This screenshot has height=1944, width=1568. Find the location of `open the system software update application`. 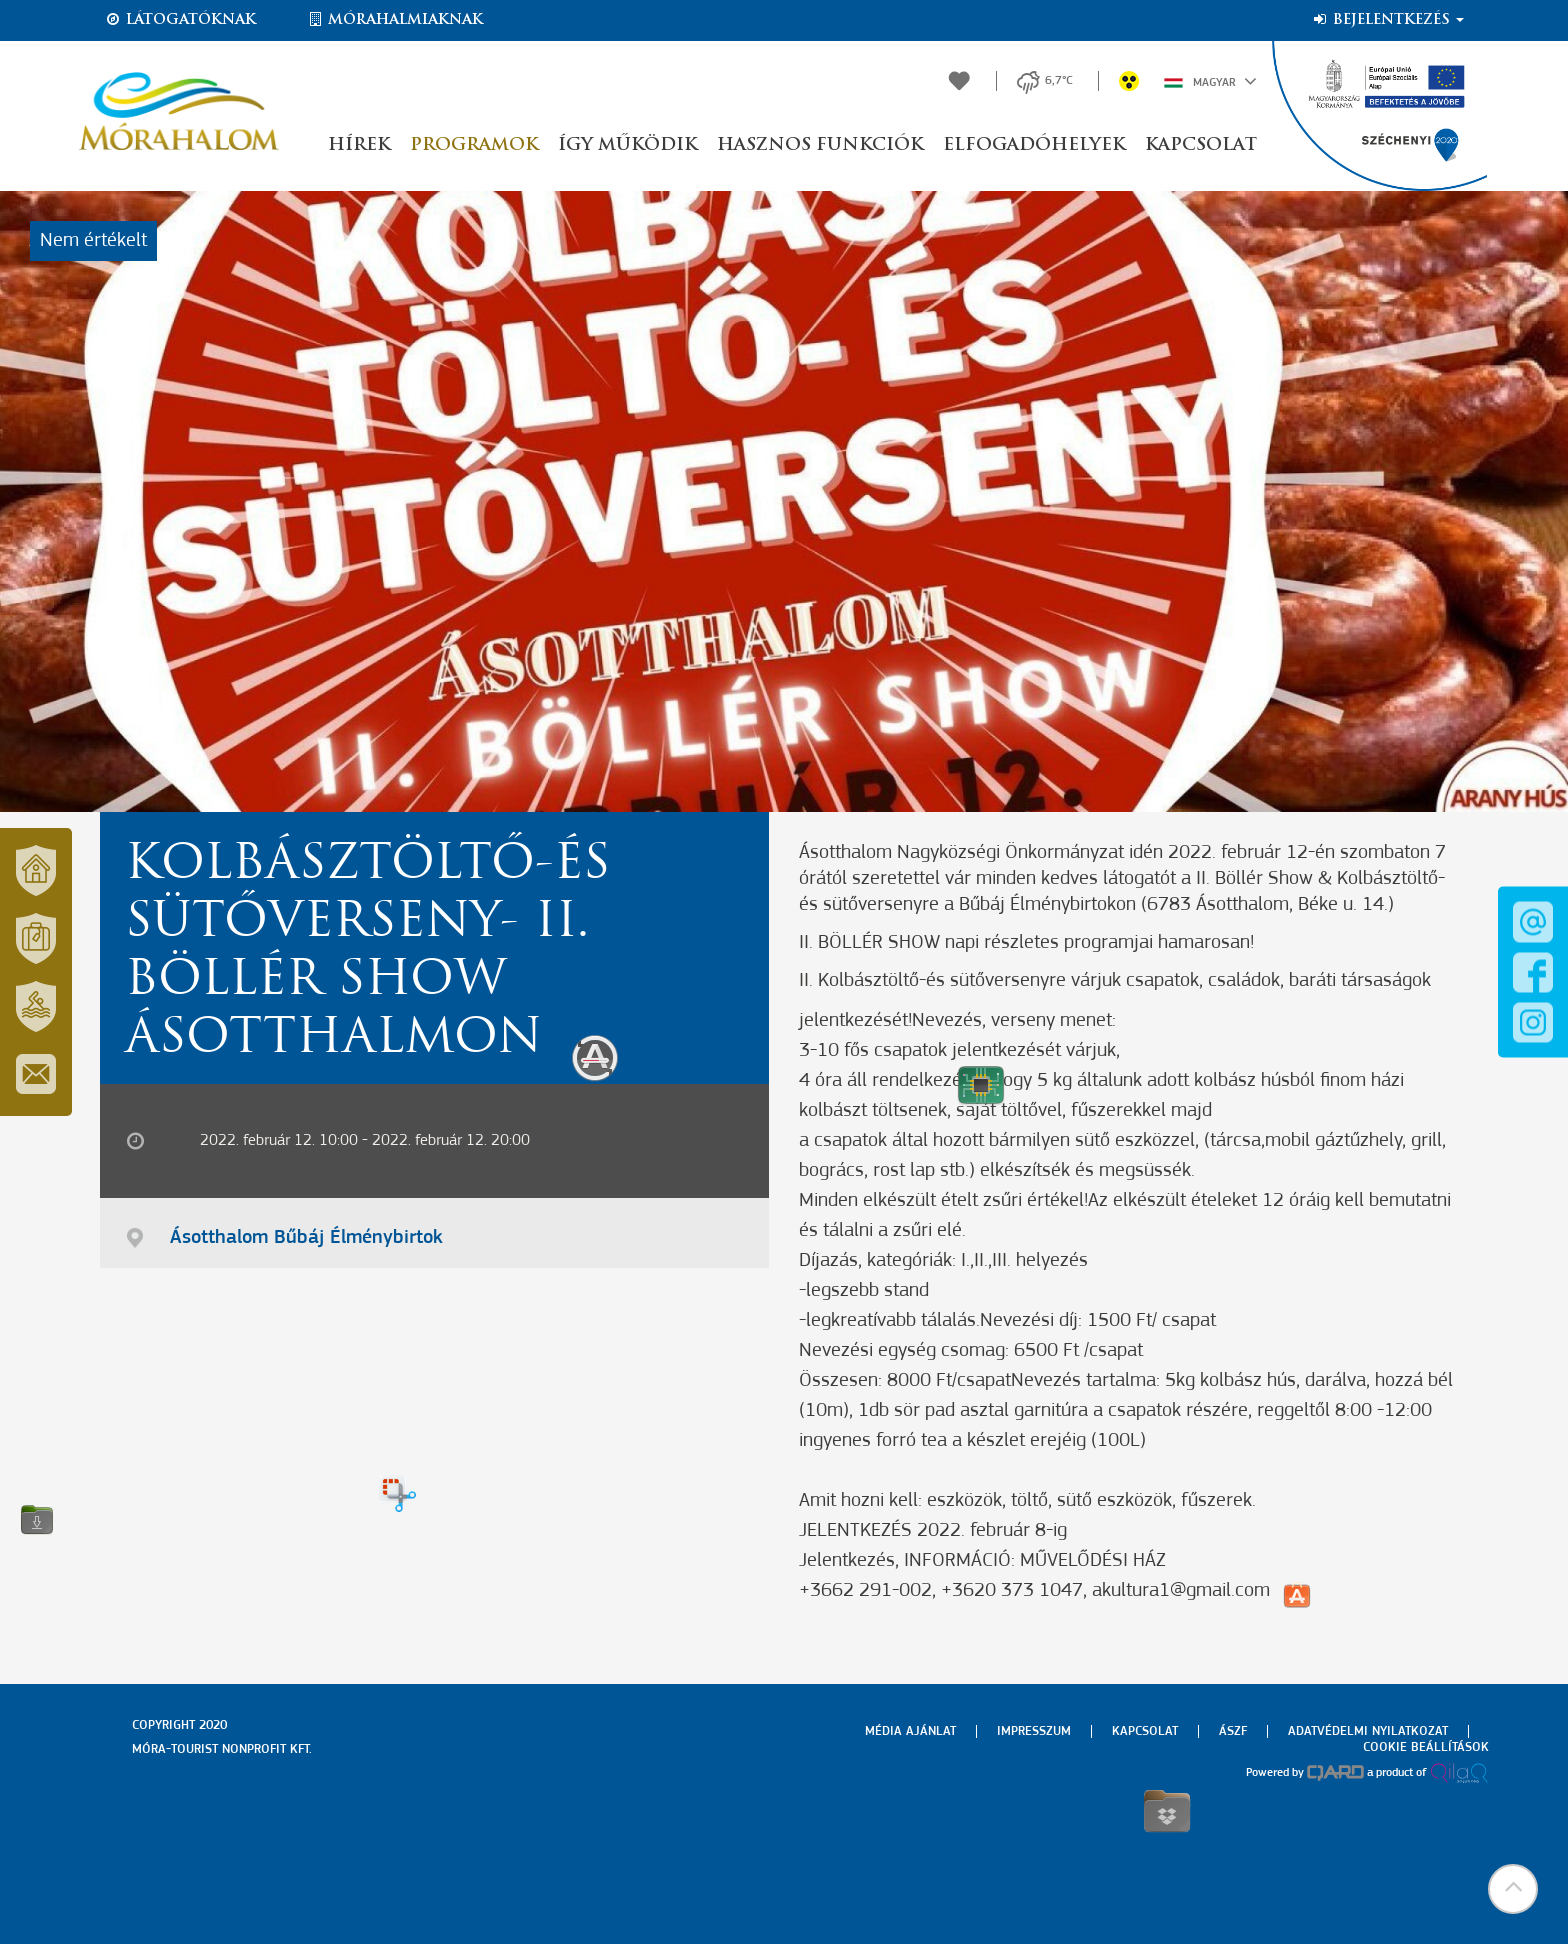

open the system software update application is located at coordinates (595, 1058).